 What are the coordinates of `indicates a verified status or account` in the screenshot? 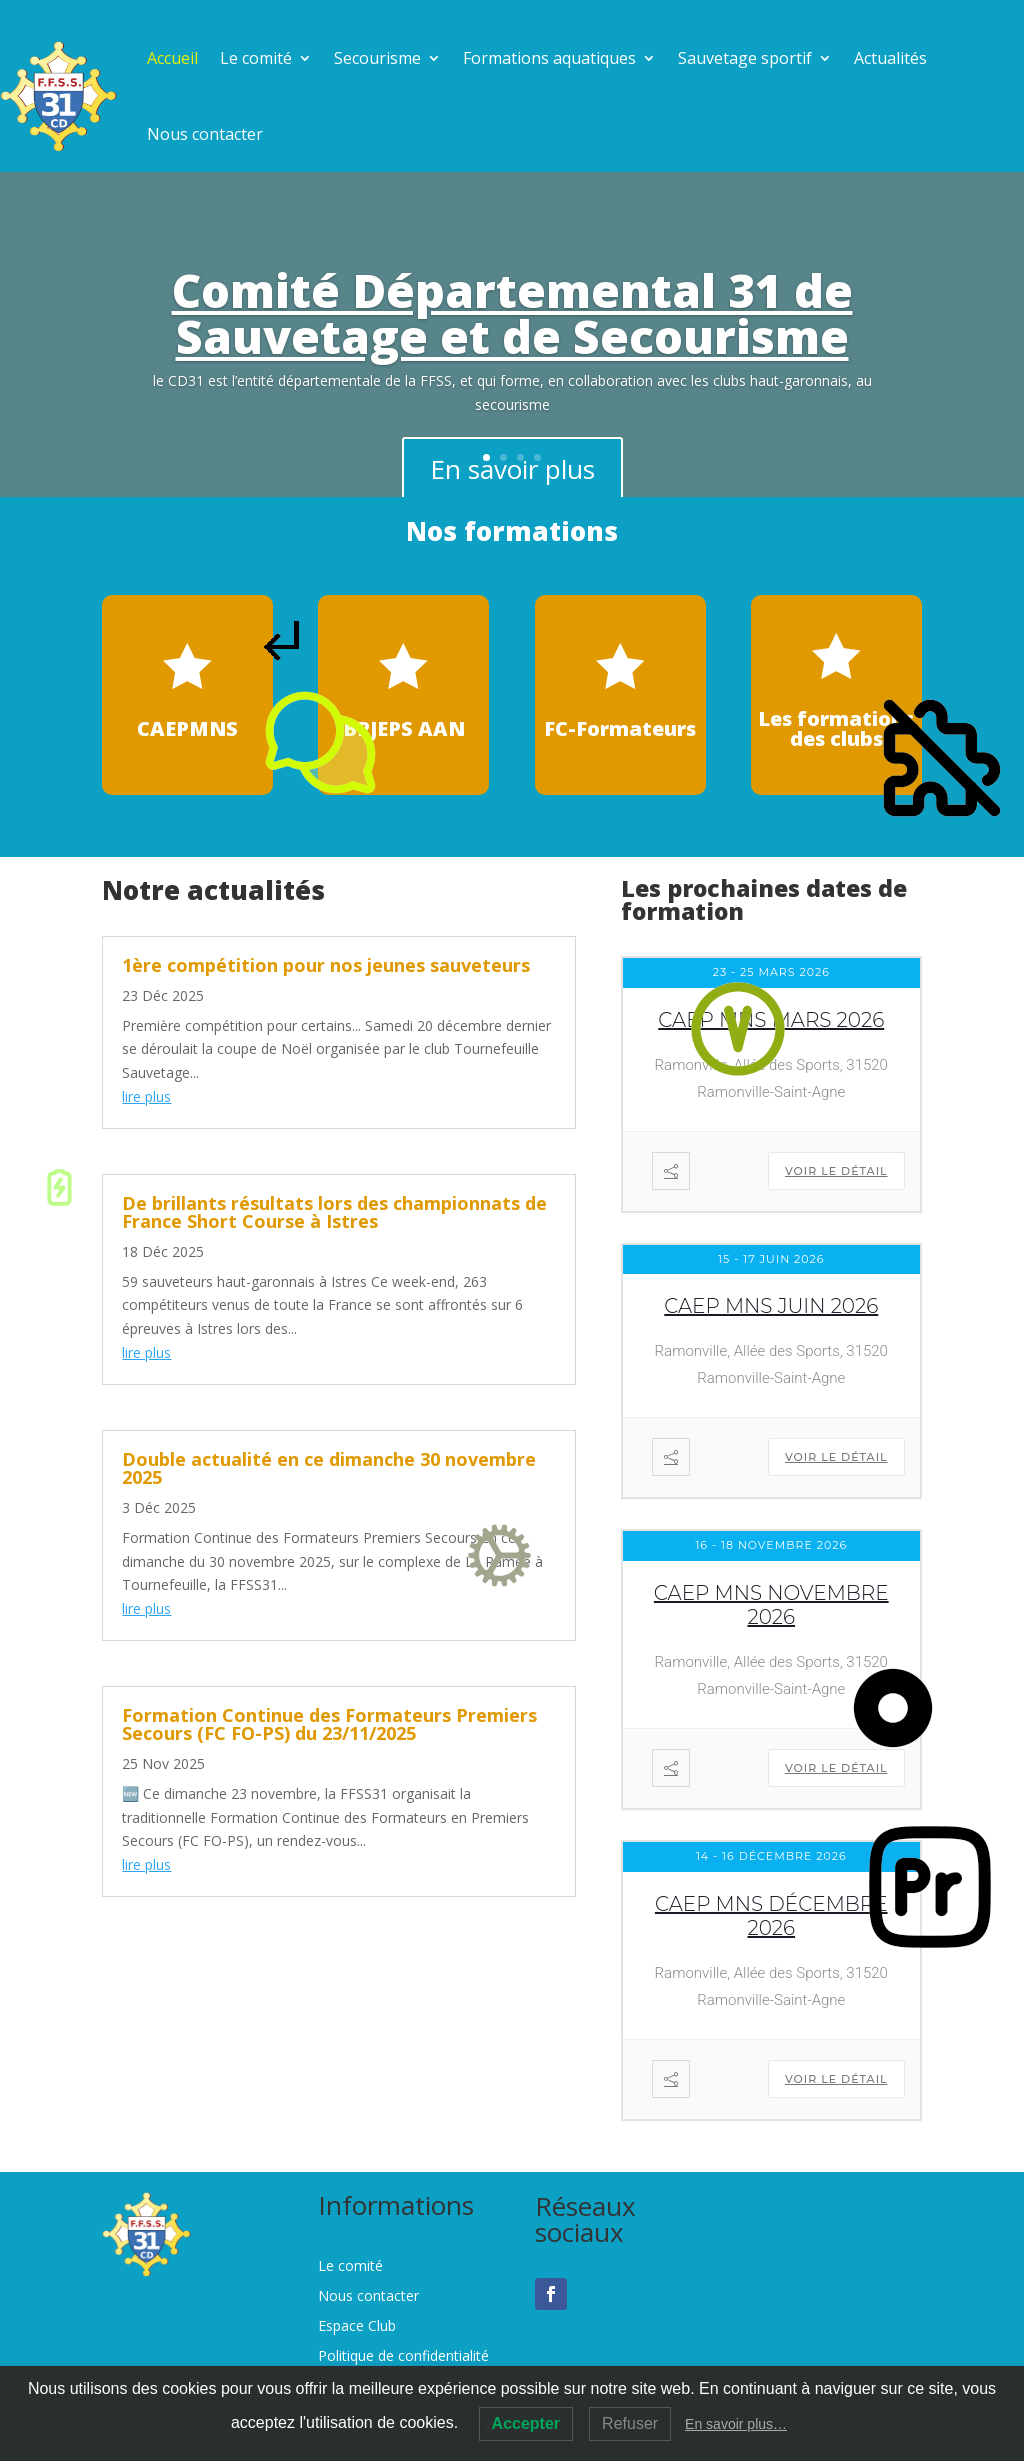 It's located at (738, 1029).